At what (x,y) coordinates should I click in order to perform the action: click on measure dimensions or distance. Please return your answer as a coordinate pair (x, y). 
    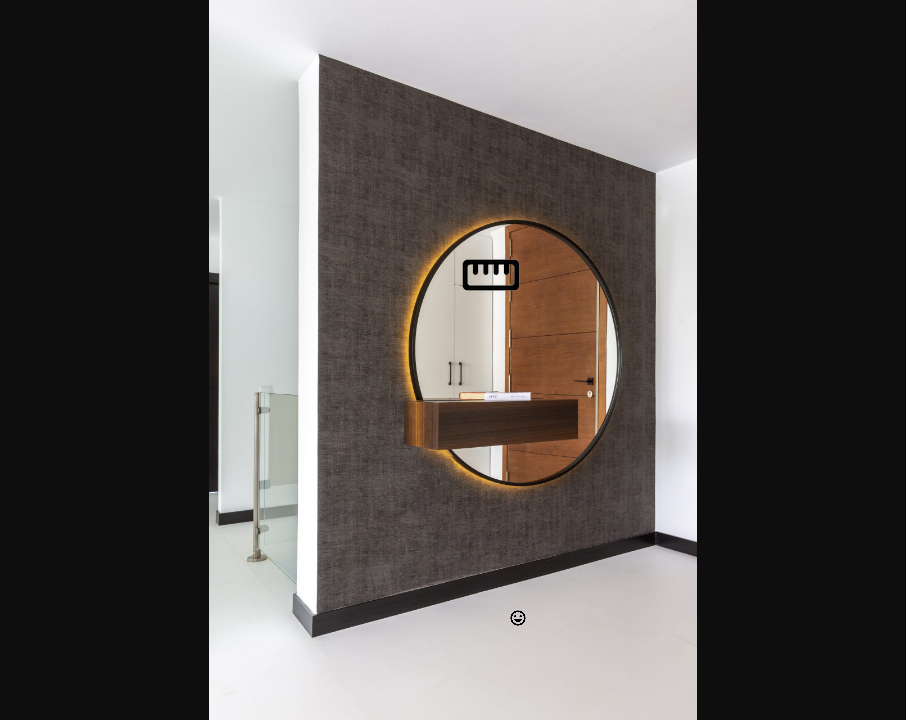
    Looking at the image, I should click on (491, 275).